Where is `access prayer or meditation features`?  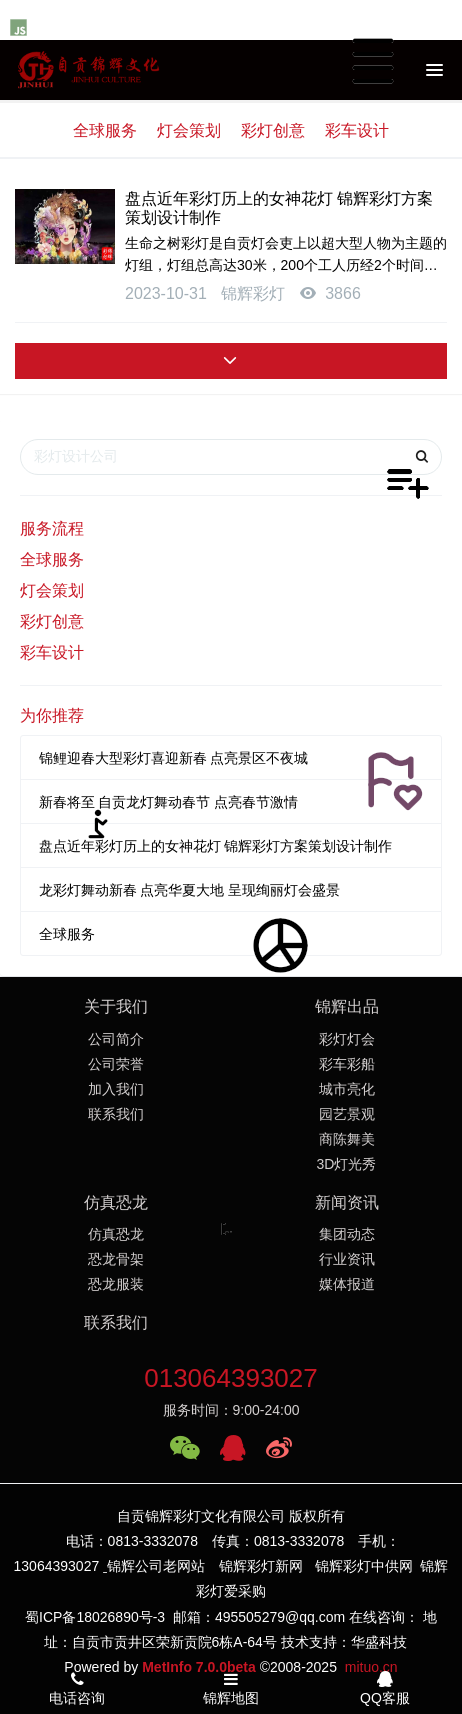
access prayer or meditation features is located at coordinates (98, 824).